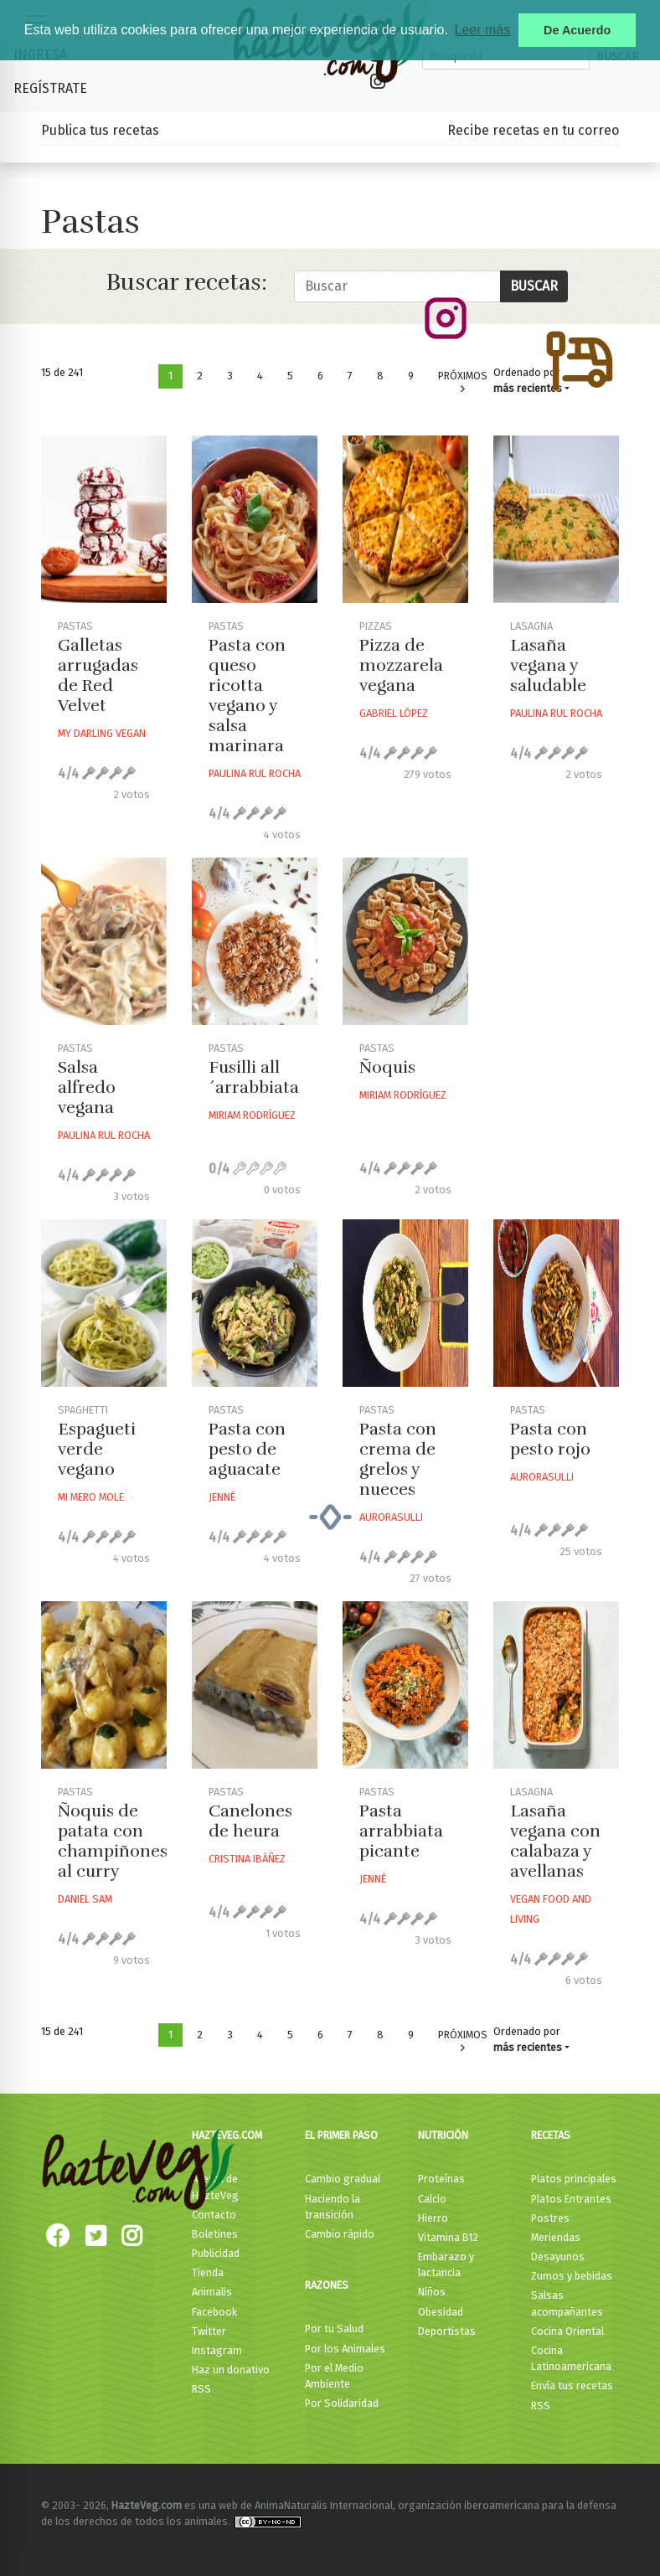 This screenshot has height=2576, width=660. What do you see at coordinates (446, 318) in the screenshot?
I see `open Instagram app` at bounding box center [446, 318].